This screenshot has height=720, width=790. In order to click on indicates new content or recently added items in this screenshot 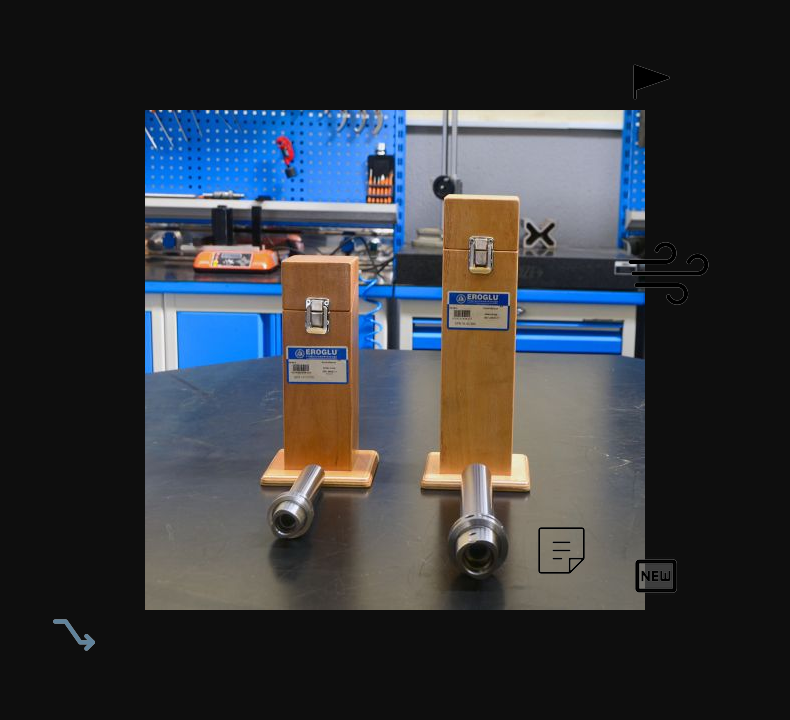, I will do `click(656, 576)`.